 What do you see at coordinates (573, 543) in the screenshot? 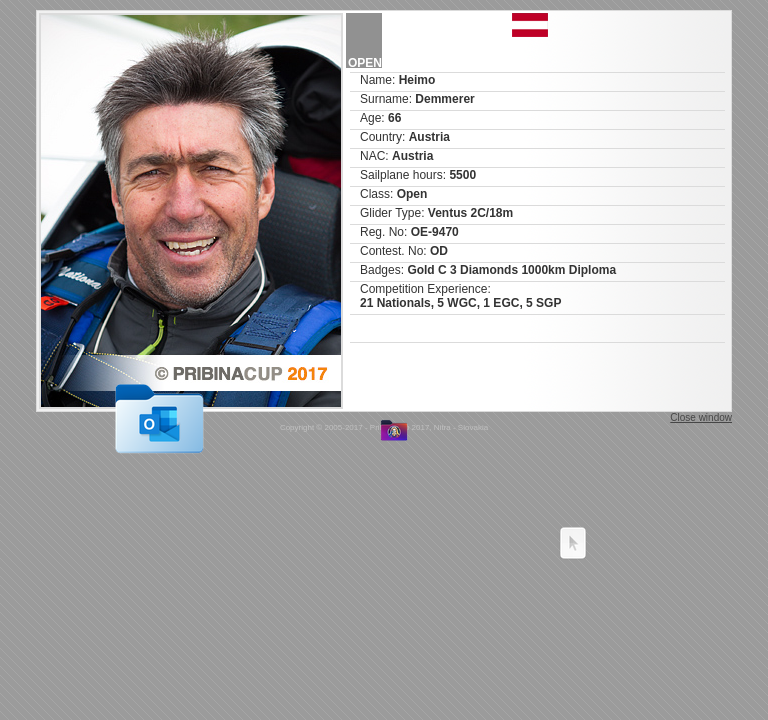
I see `cursor image file type` at bounding box center [573, 543].